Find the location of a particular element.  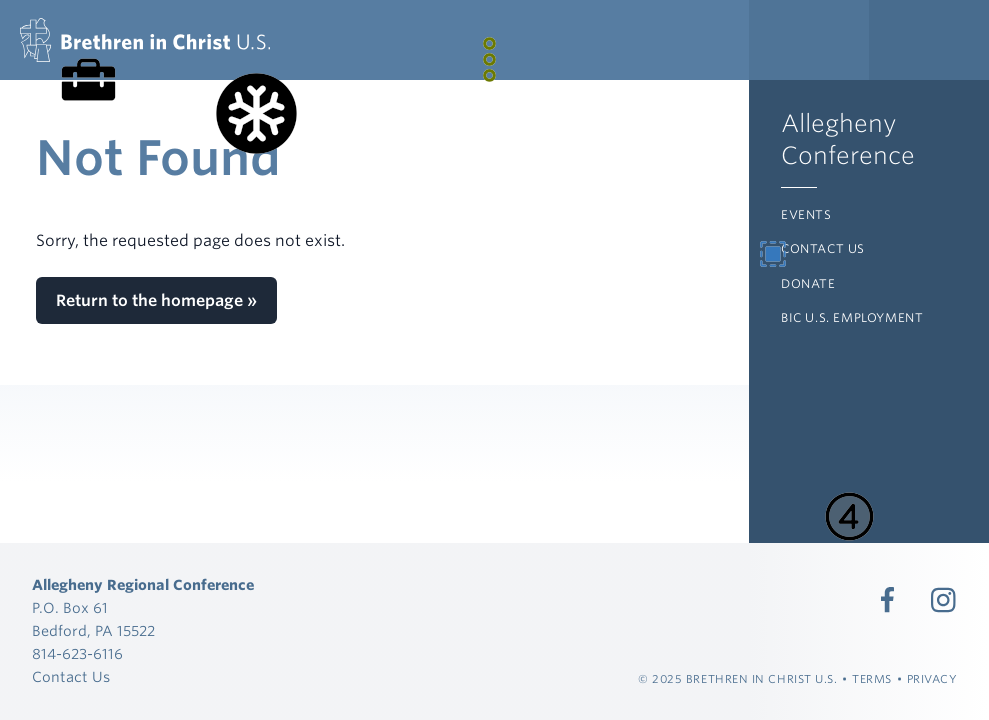

open more options menu is located at coordinates (489, 59).